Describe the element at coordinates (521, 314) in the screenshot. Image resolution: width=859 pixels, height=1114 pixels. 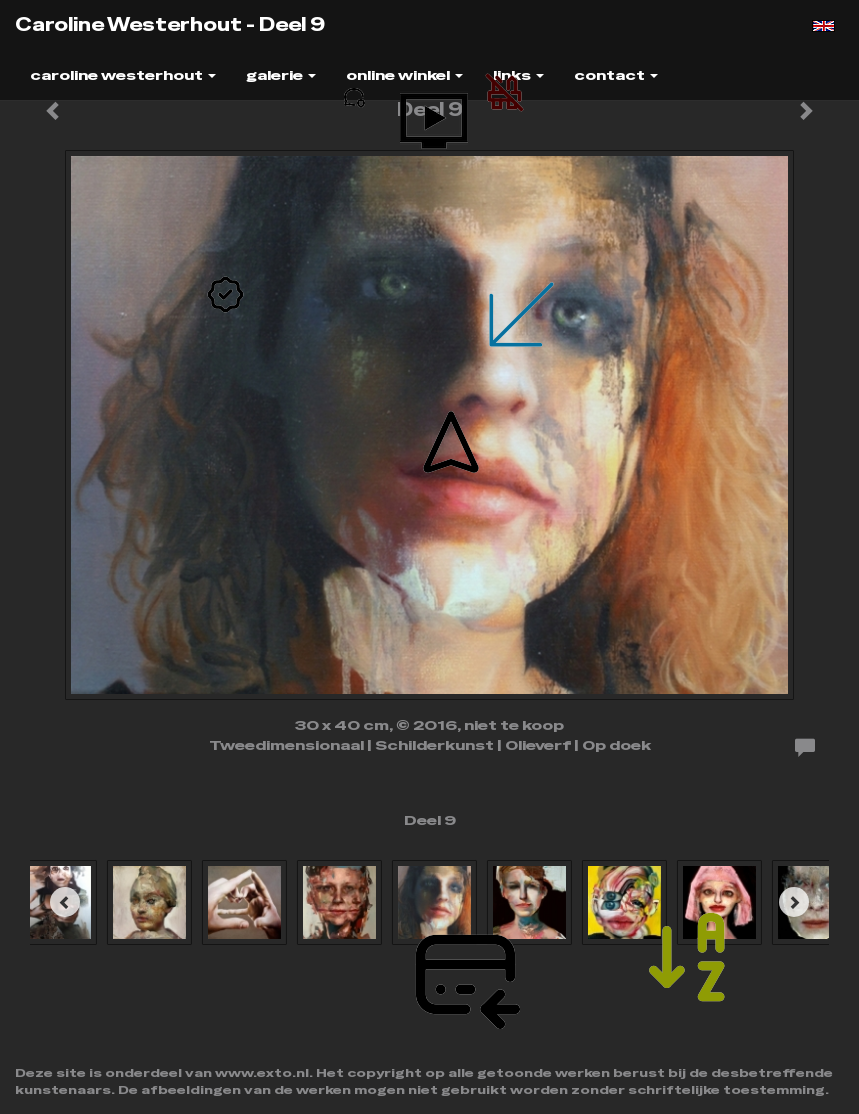
I see `navigate to the bottom-left corner` at that location.